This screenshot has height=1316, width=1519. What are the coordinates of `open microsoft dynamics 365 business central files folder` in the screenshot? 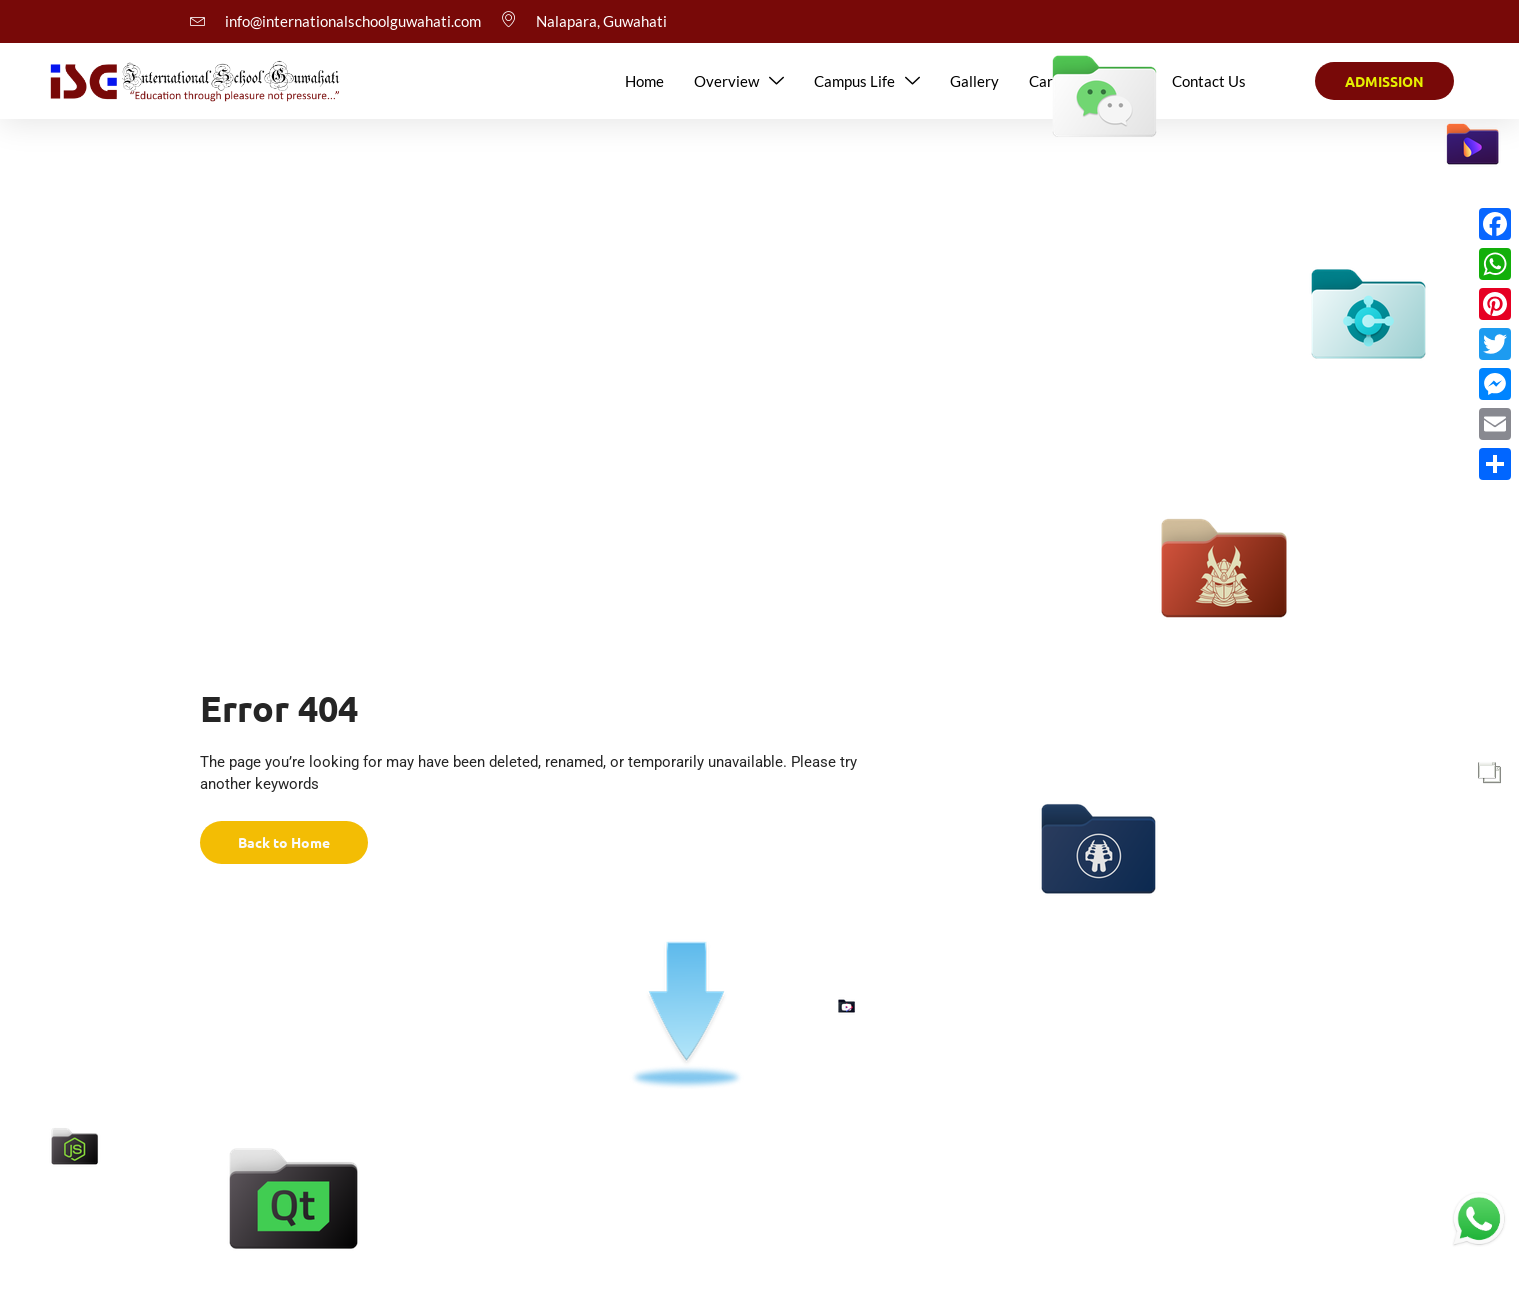 It's located at (1368, 317).